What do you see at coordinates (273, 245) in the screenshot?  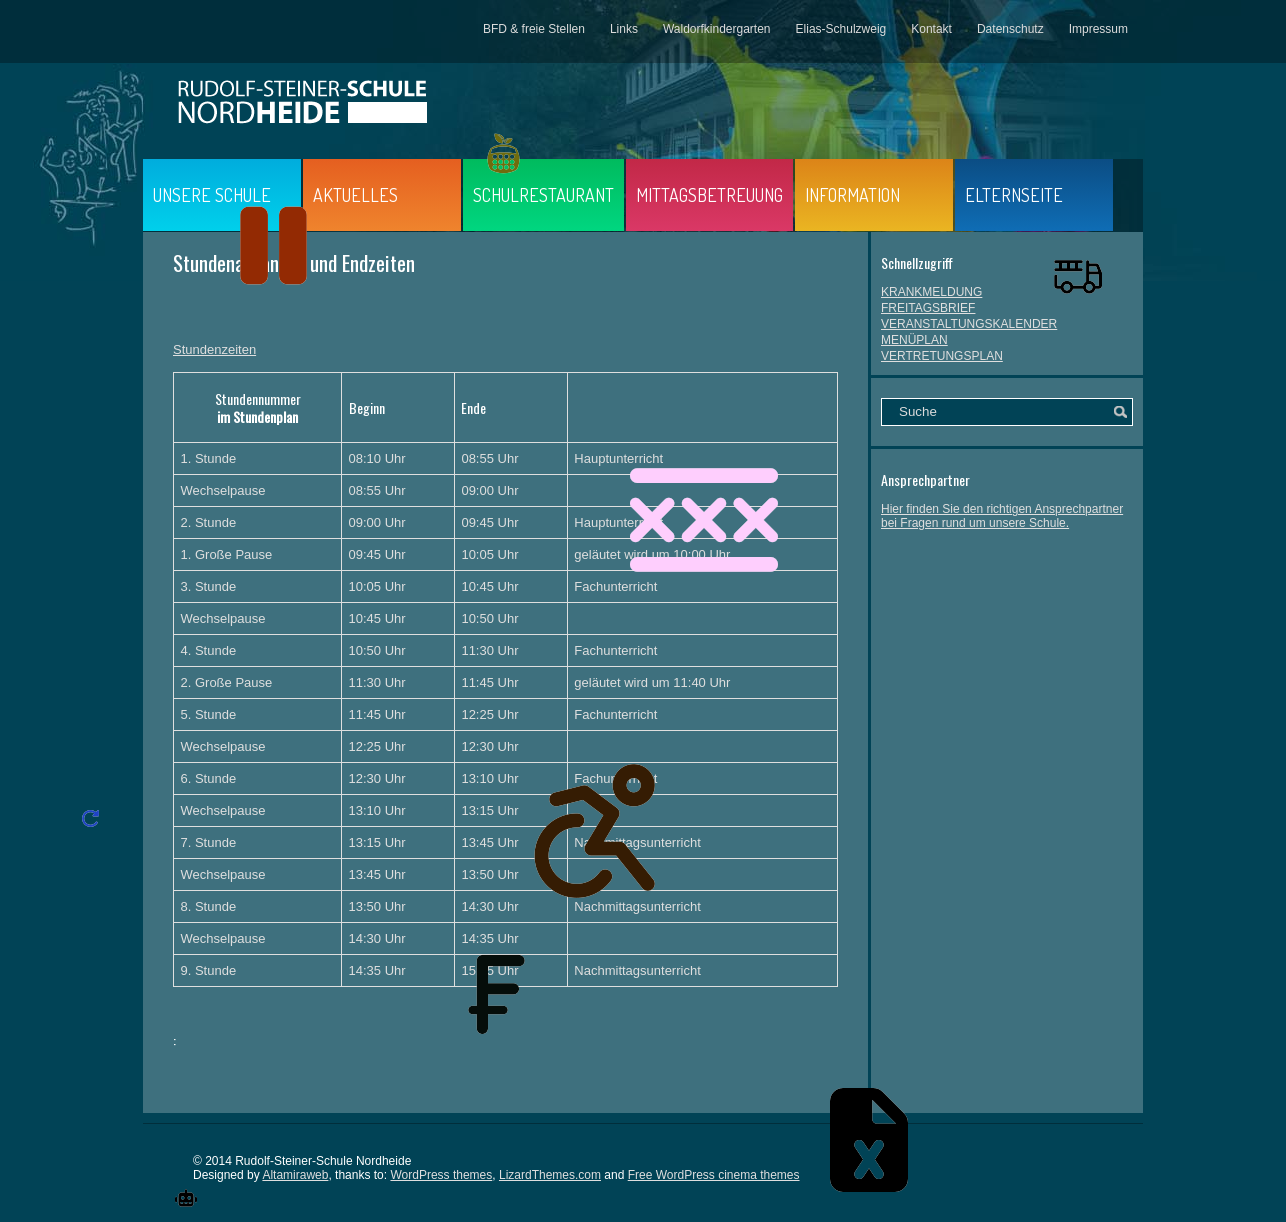 I see `pause media playback` at bounding box center [273, 245].